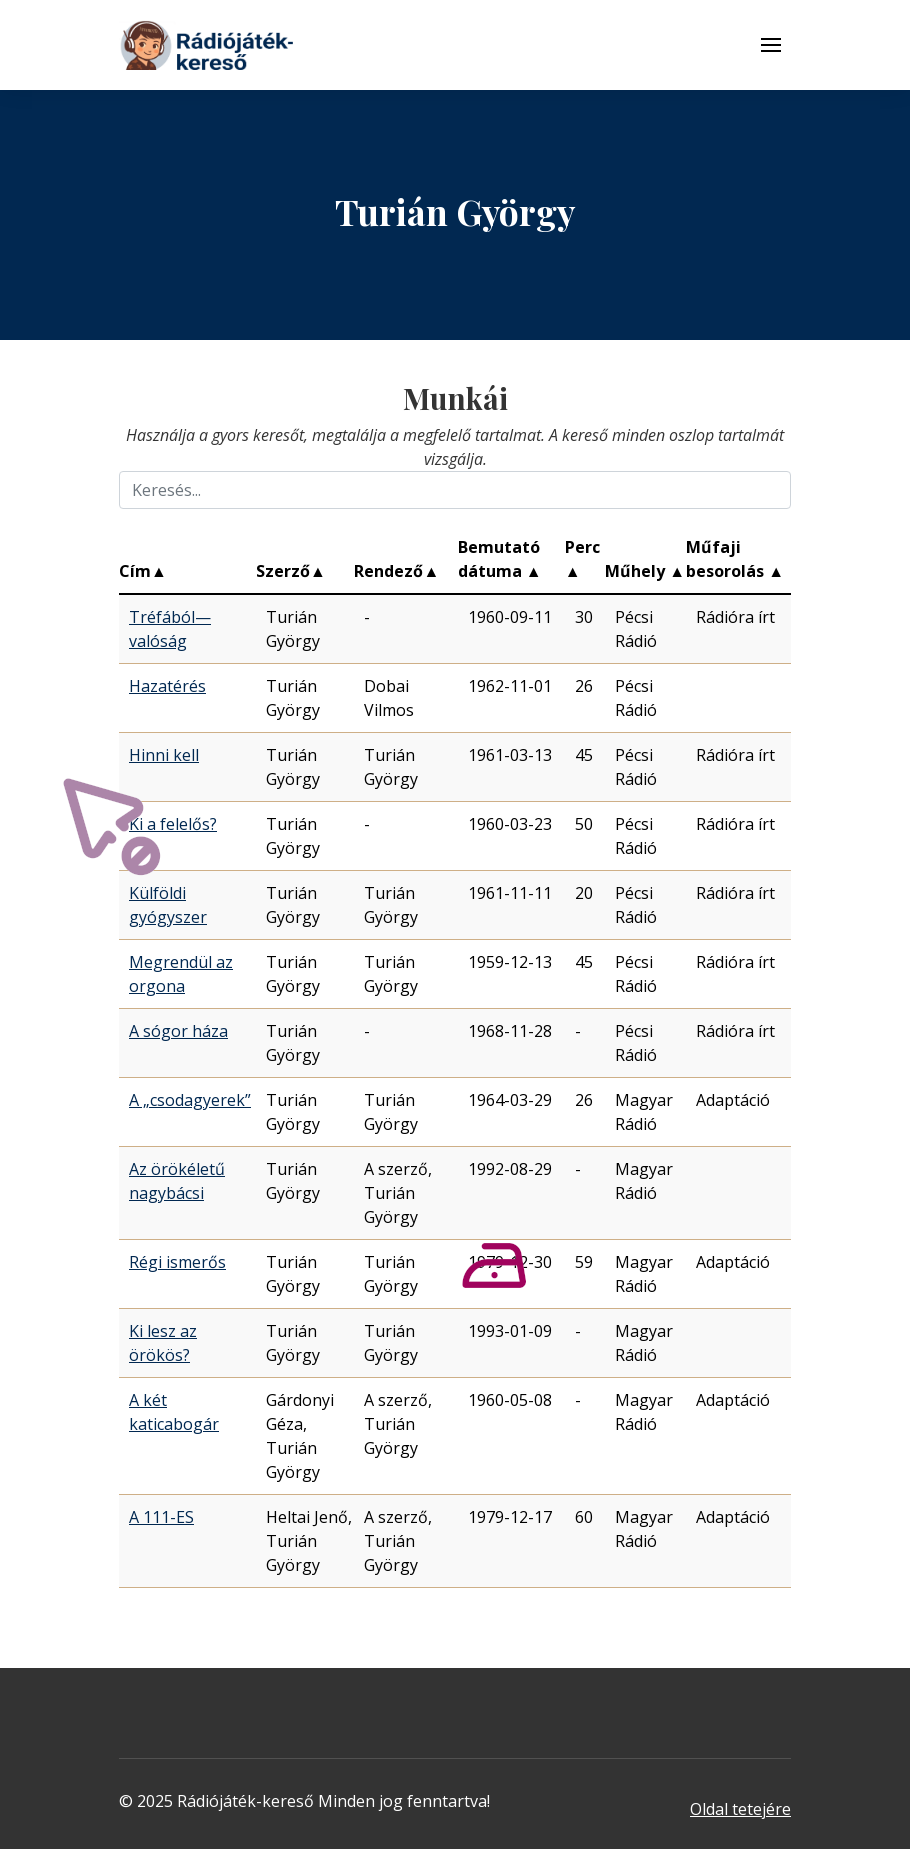 Image resolution: width=910 pixels, height=1849 pixels. What do you see at coordinates (494, 1265) in the screenshot?
I see `iron clothing or fabric care` at bounding box center [494, 1265].